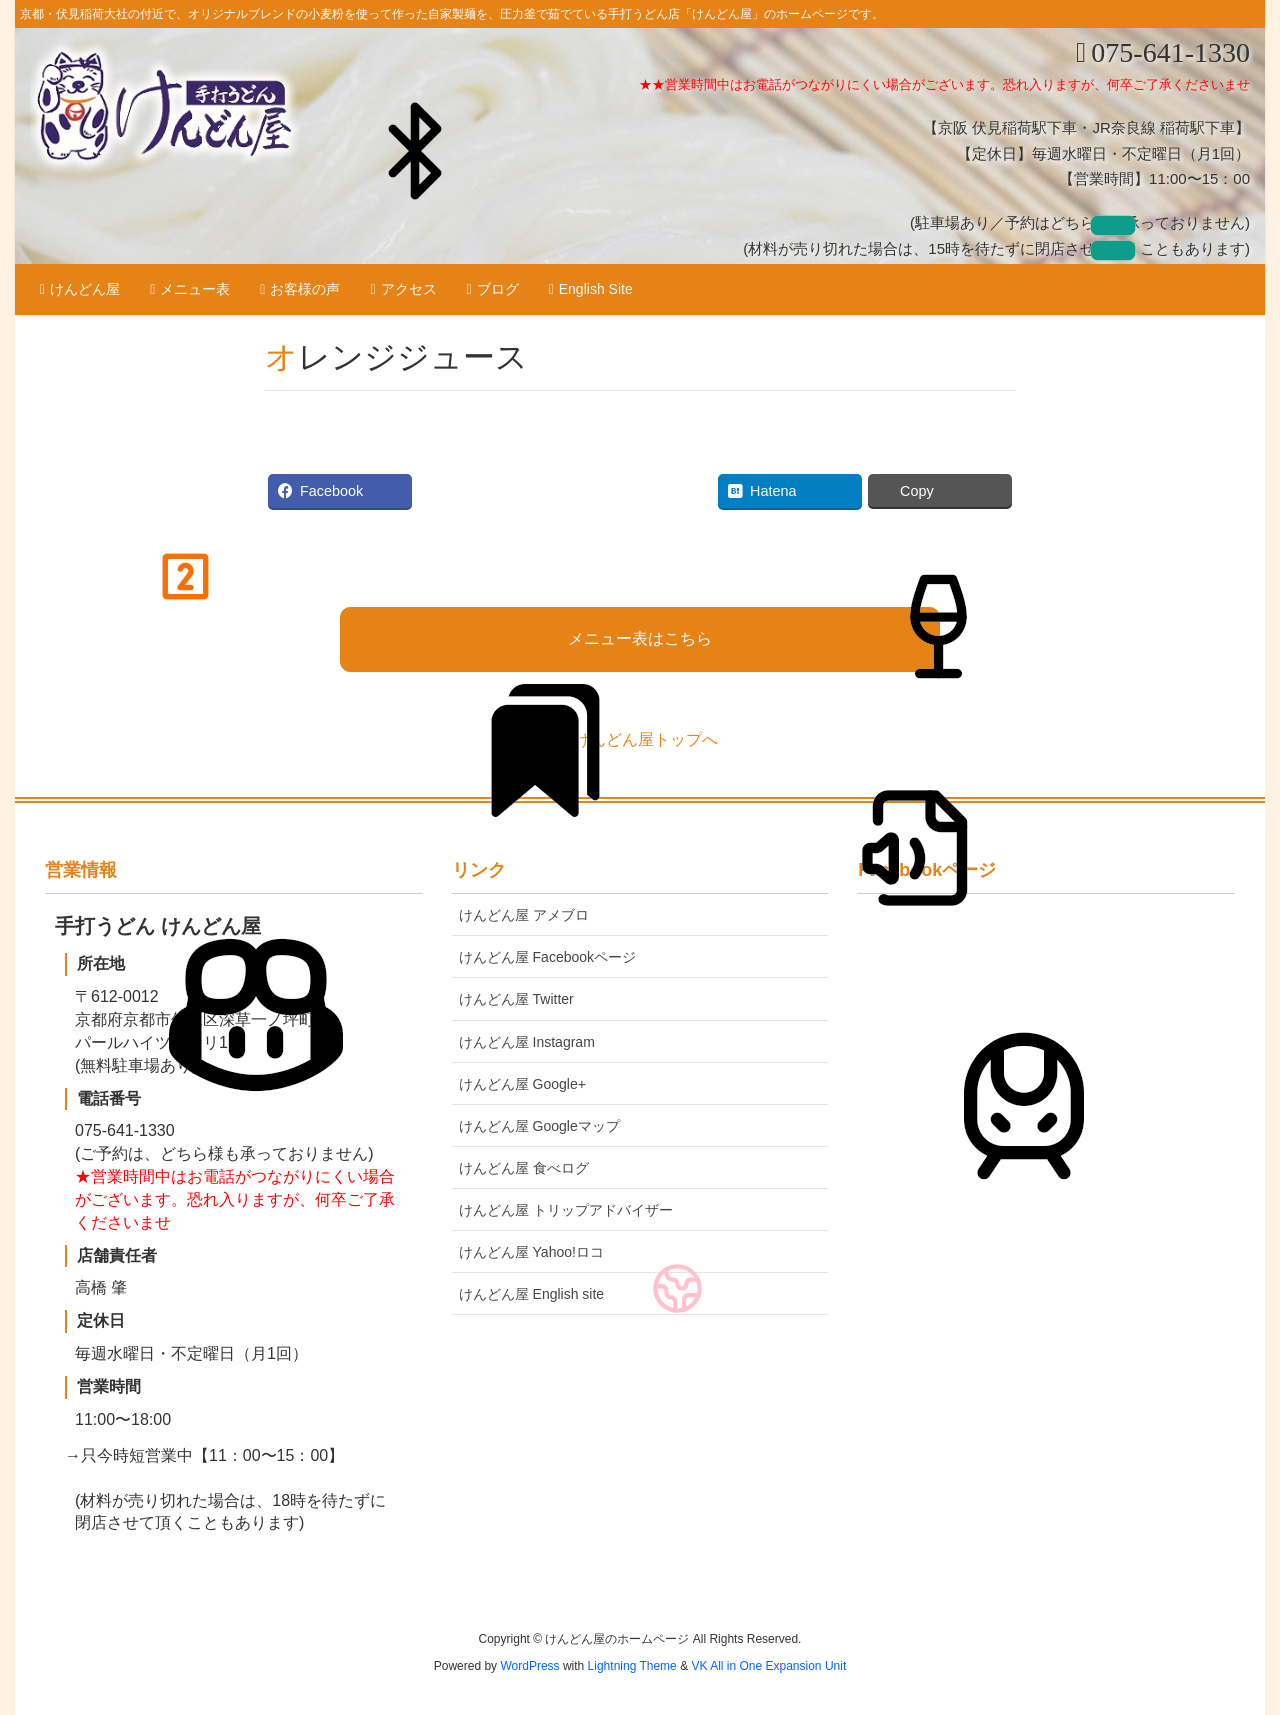 This screenshot has width=1280, height=1715. What do you see at coordinates (920, 848) in the screenshot?
I see `open audio file` at bounding box center [920, 848].